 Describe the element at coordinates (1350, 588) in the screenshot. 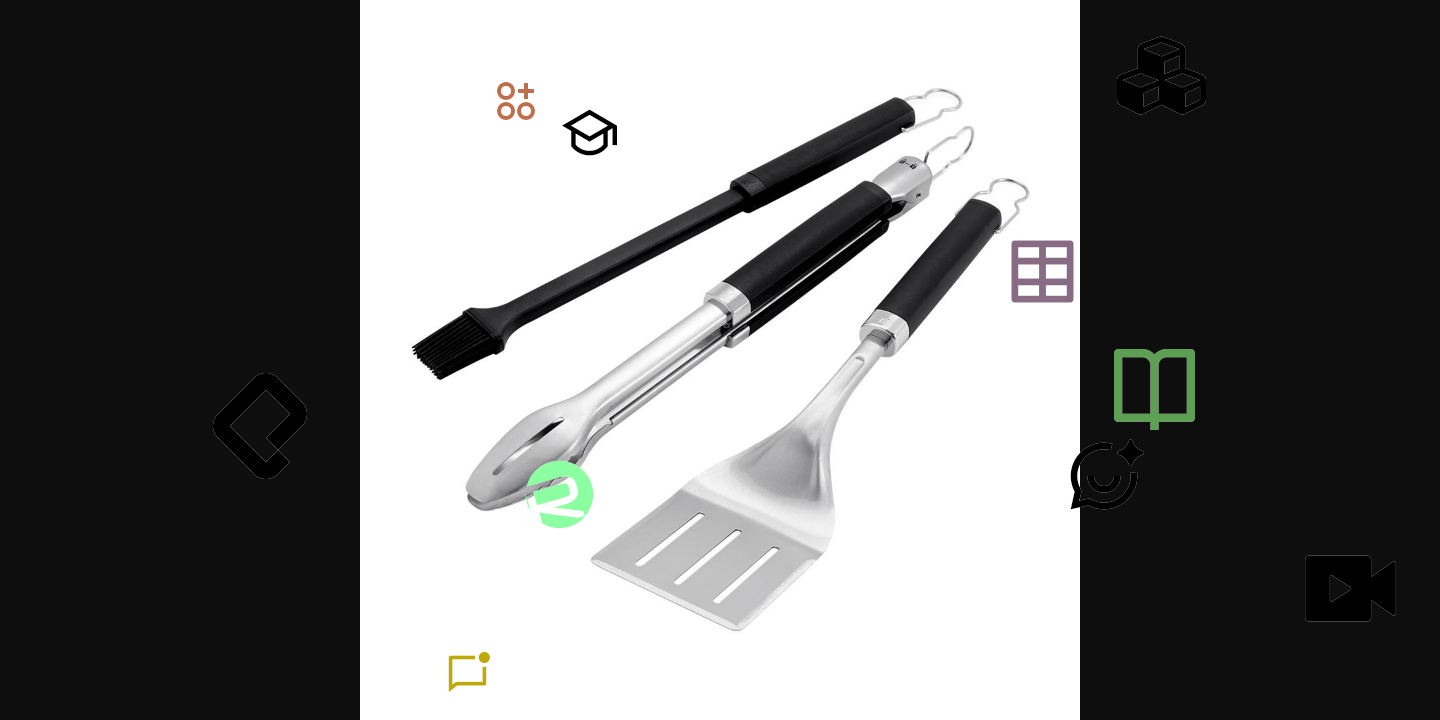

I see `start a live video broadcast` at that location.